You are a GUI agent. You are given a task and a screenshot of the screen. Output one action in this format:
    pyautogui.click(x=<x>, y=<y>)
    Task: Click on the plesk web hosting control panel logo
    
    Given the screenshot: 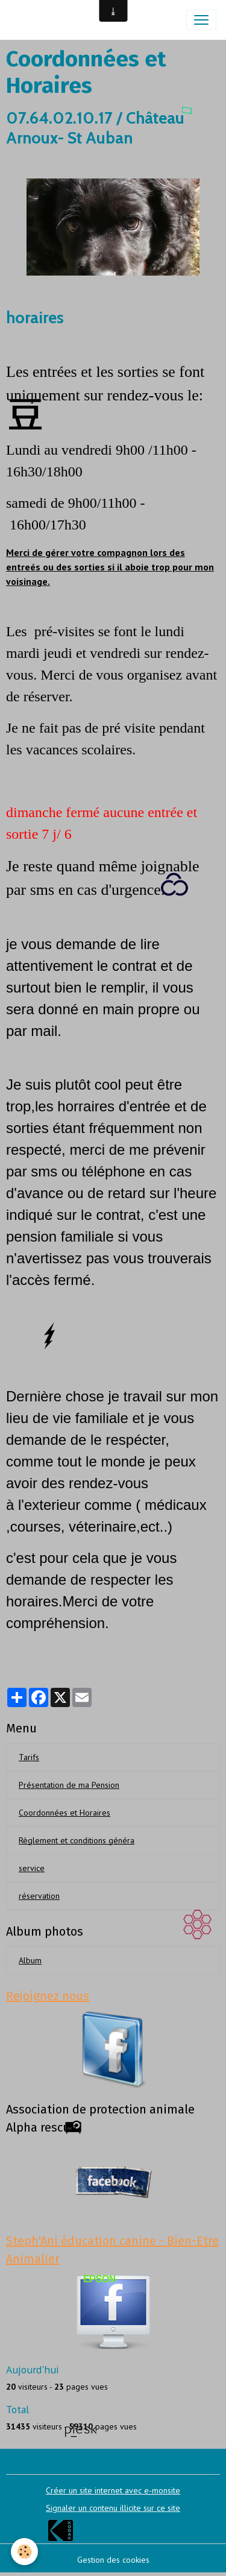 What is the action you would take?
    pyautogui.click(x=81, y=2430)
    